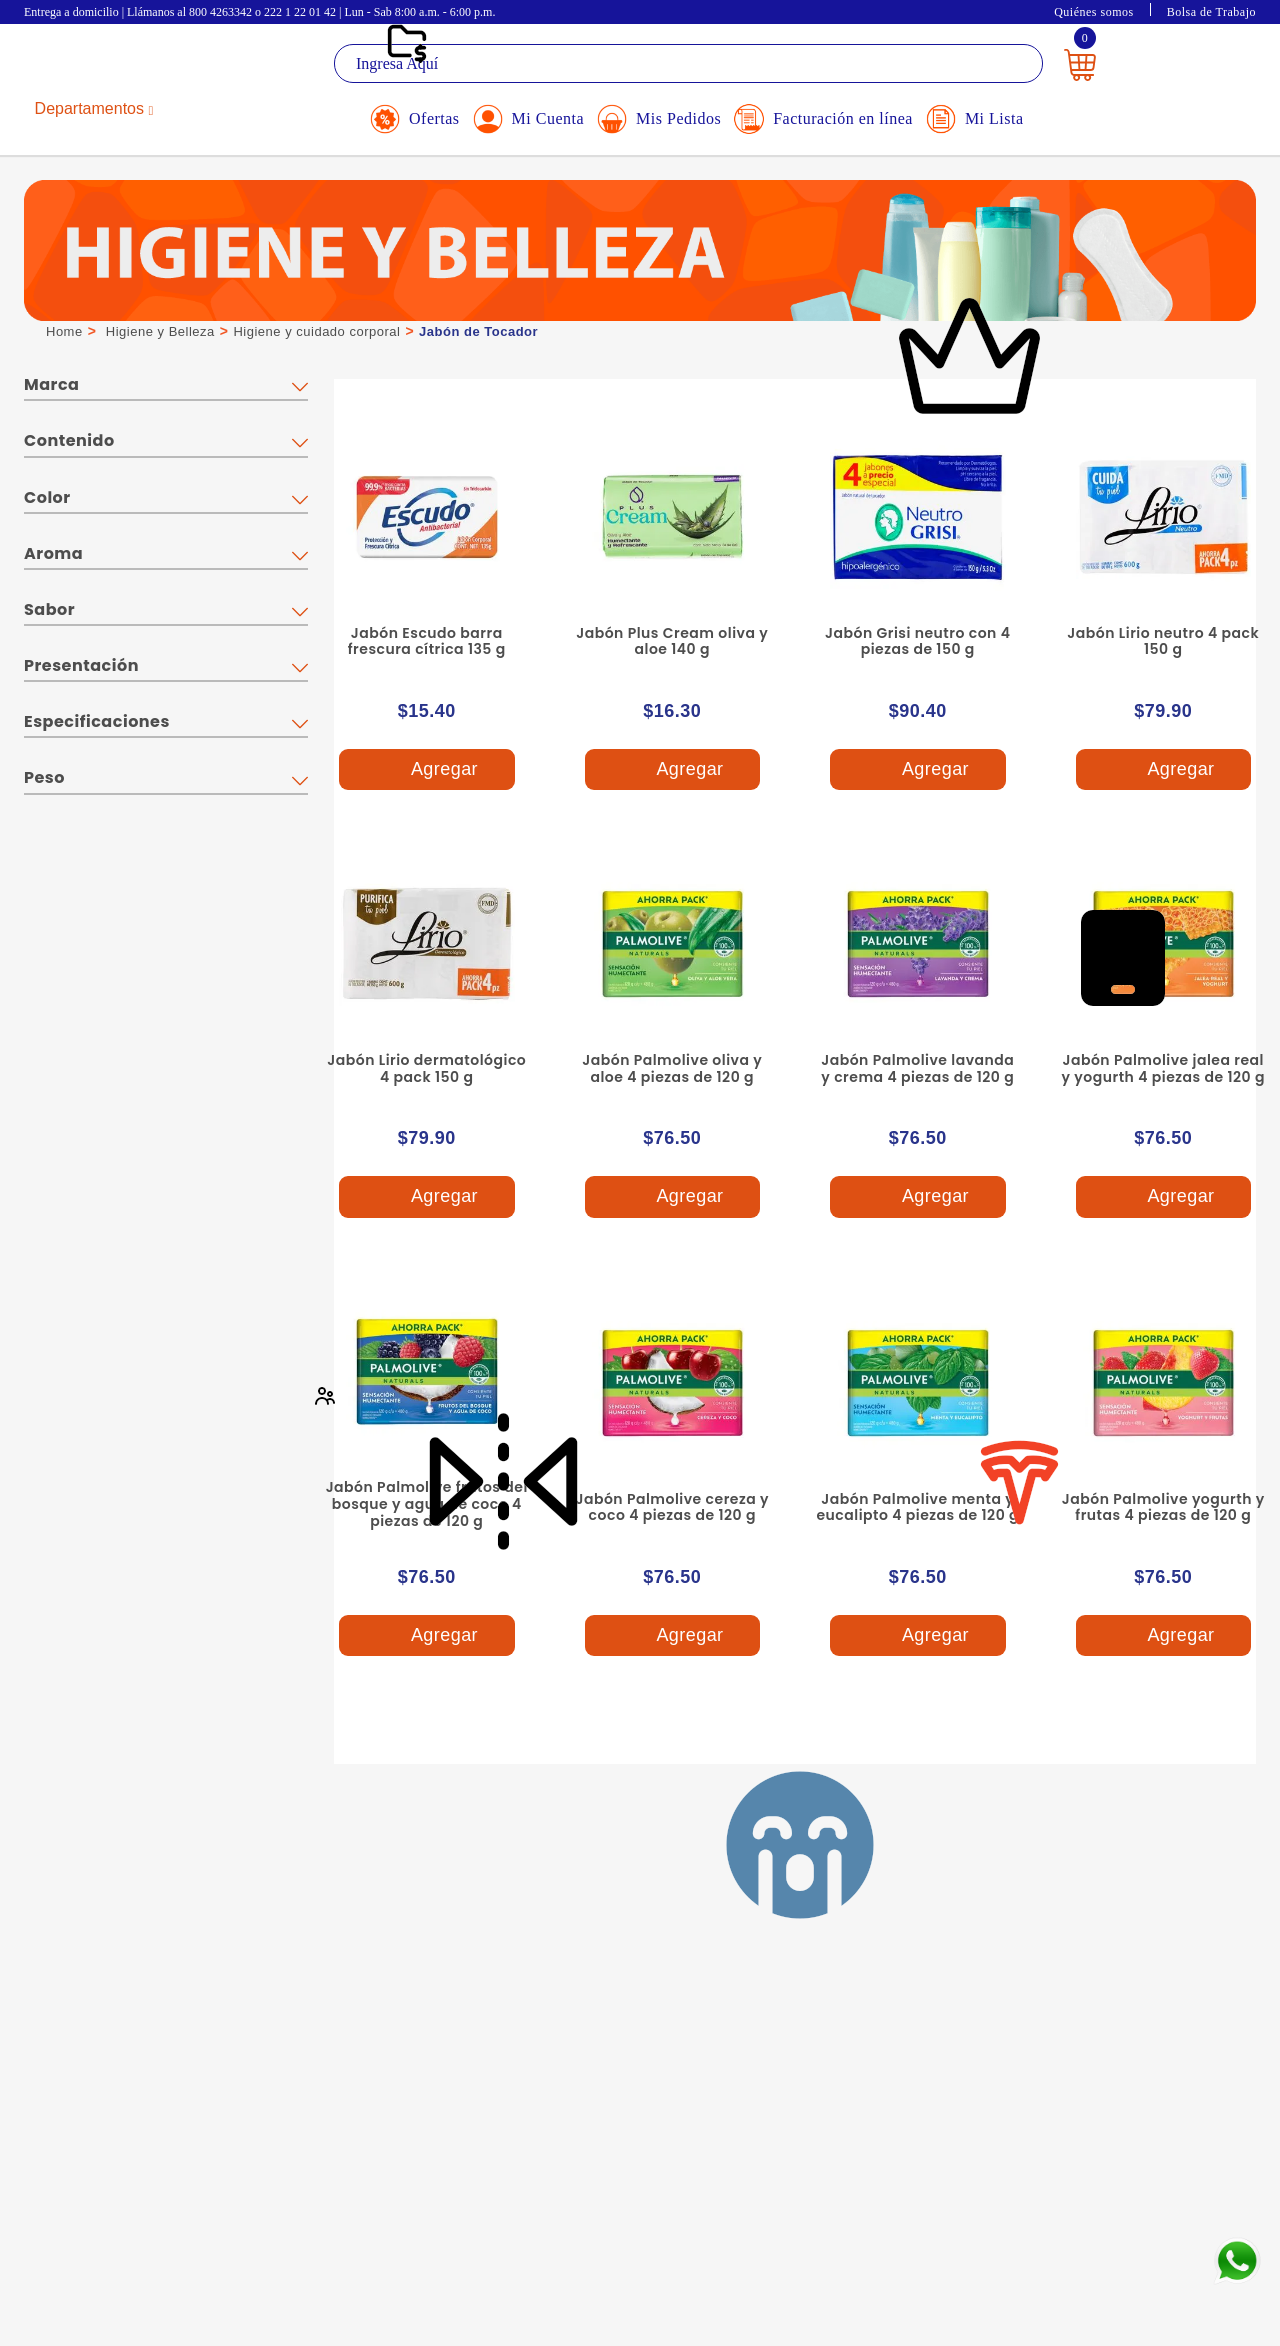 The height and width of the screenshot is (2346, 1280). What do you see at coordinates (1123, 958) in the screenshot?
I see `indicates an android tablet device` at bounding box center [1123, 958].